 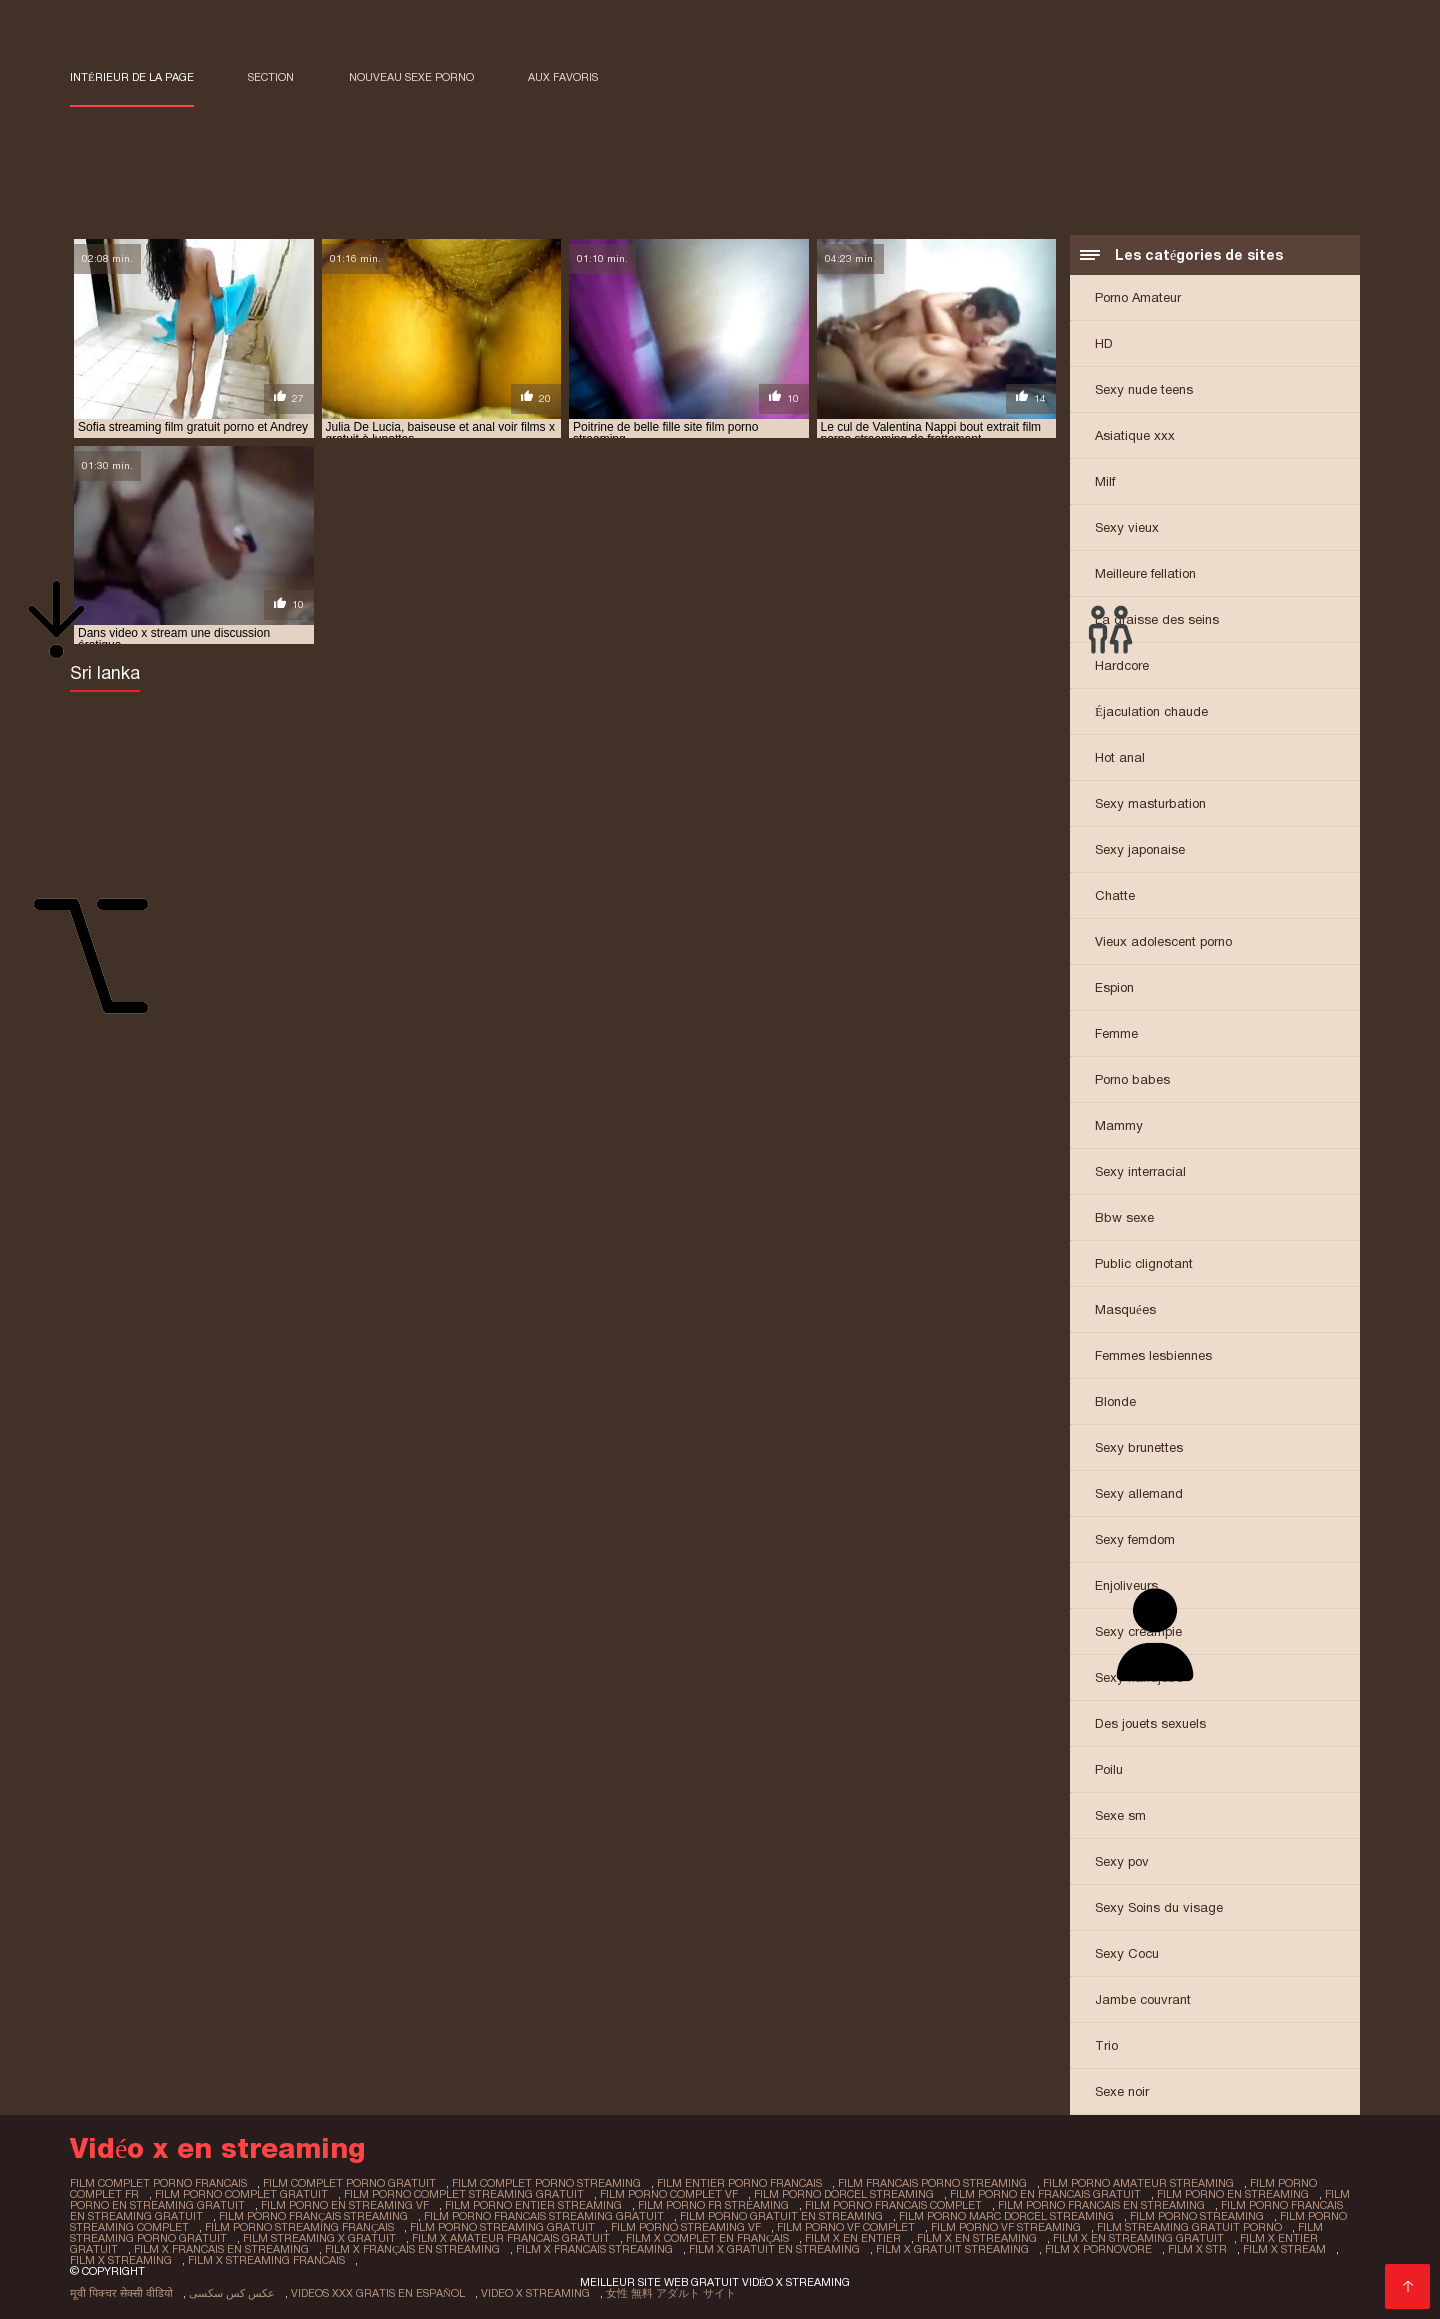 What do you see at coordinates (1109, 628) in the screenshot?
I see `view your friends list` at bounding box center [1109, 628].